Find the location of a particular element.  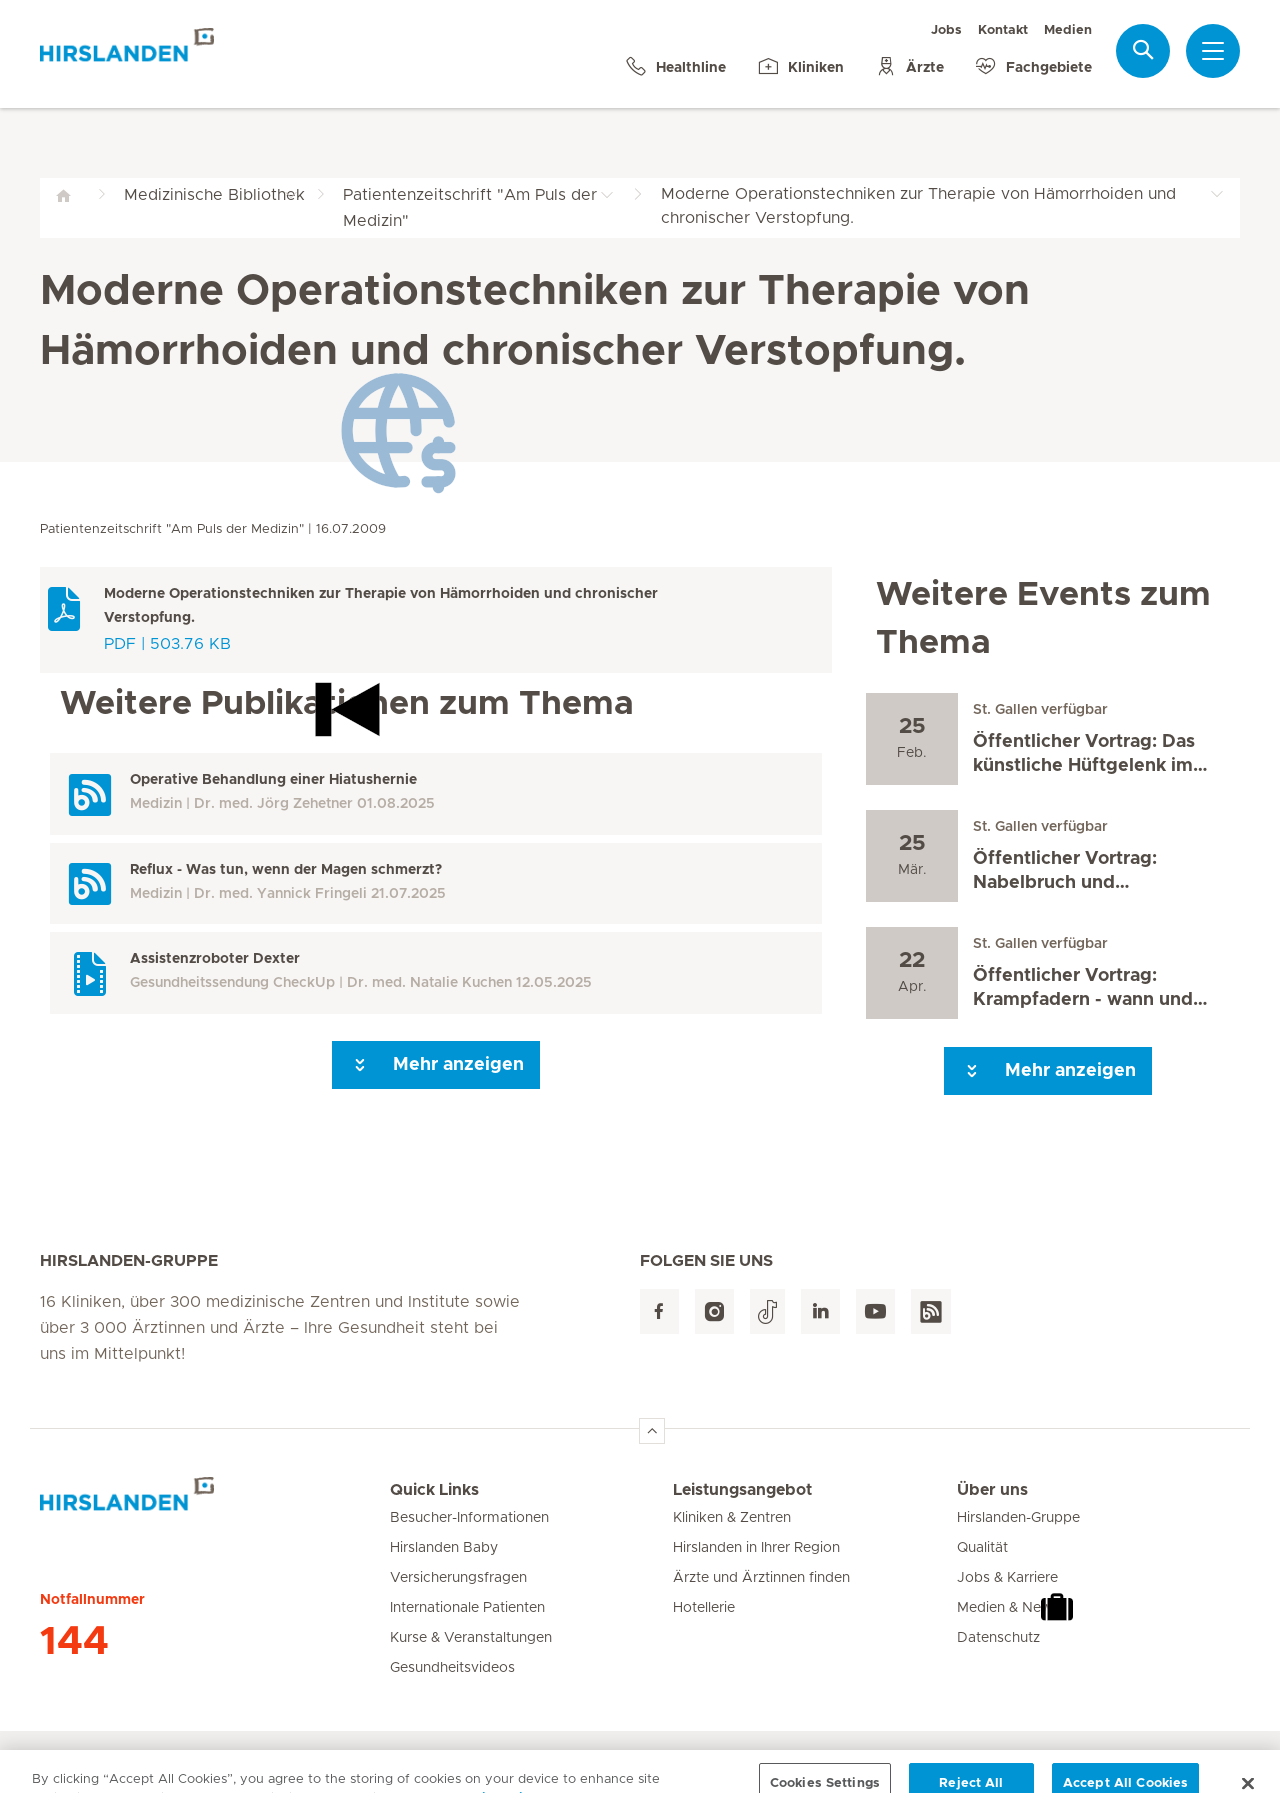

access international currency exchange is located at coordinates (398, 430).